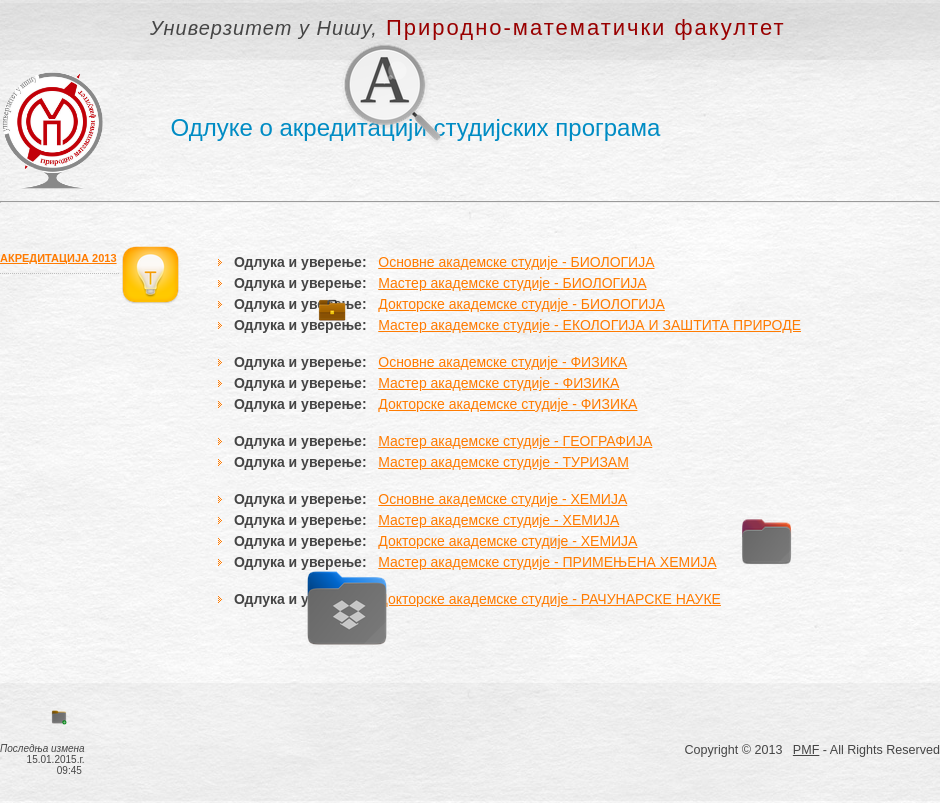 The image size is (940, 803). I want to click on open work or business documents folder, so click(332, 311).